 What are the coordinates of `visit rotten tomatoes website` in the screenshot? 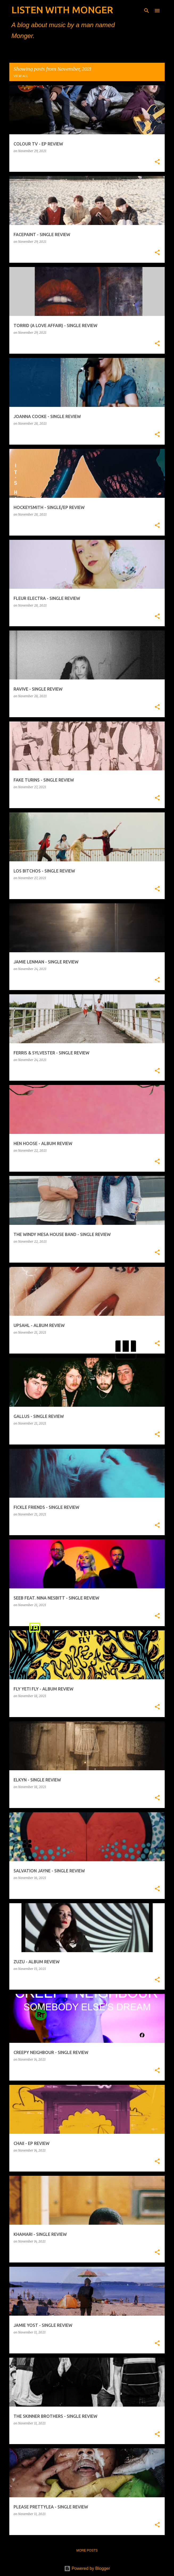 It's located at (41, 2014).